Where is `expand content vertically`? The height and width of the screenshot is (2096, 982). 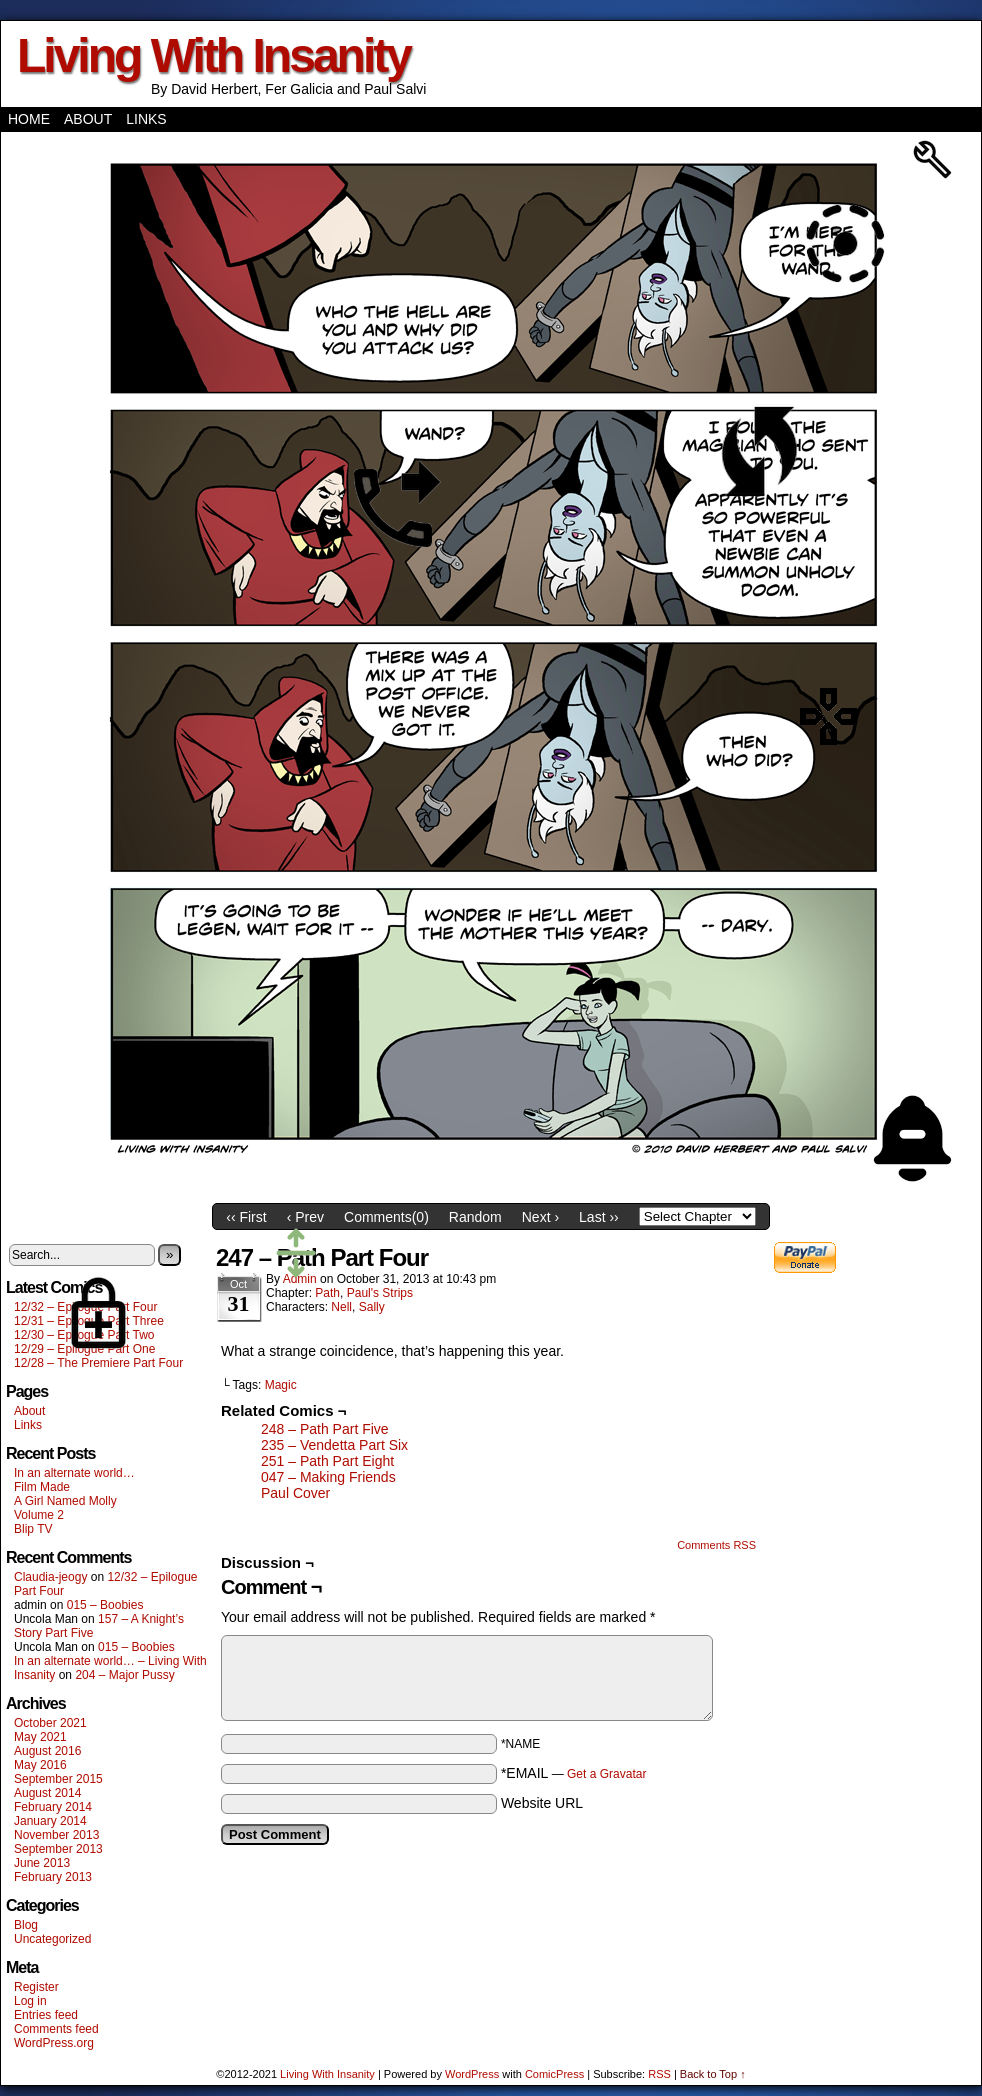
expand content vertically is located at coordinates (296, 1253).